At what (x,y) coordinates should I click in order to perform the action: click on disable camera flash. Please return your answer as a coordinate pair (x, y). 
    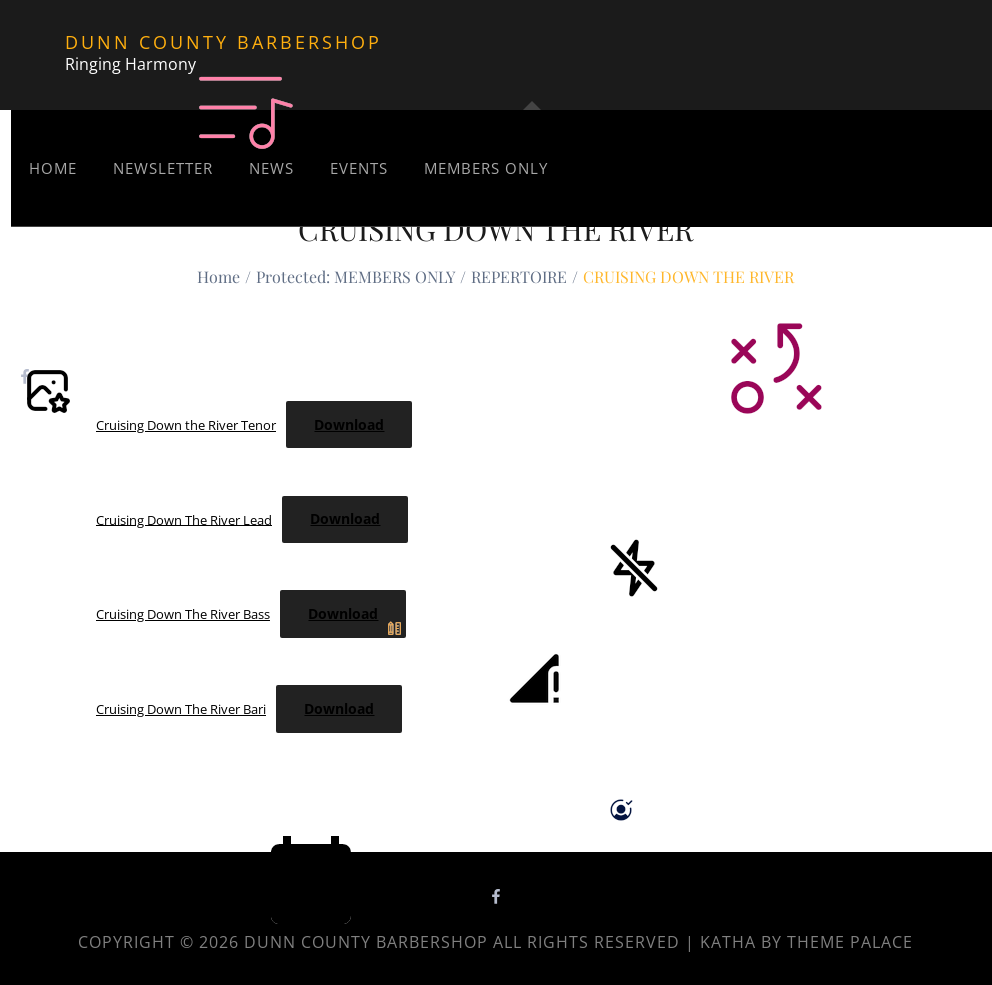
    Looking at the image, I should click on (634, 568).